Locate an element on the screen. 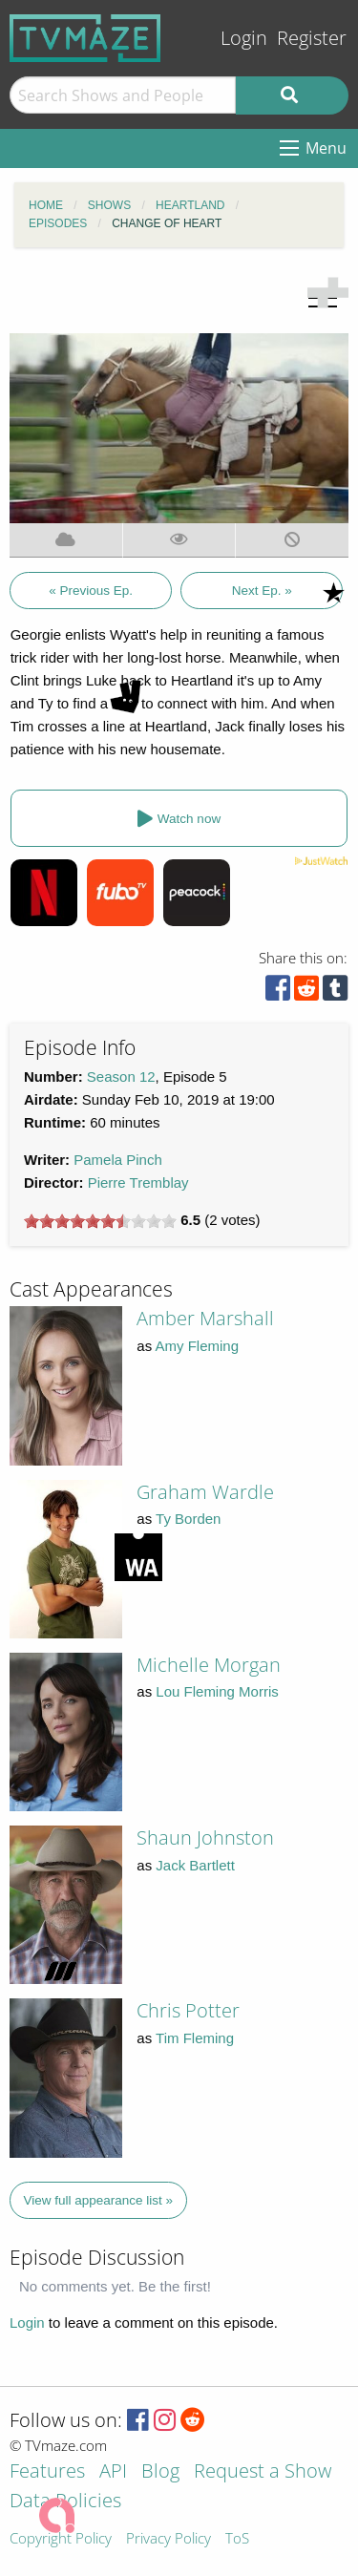 The width and height of the screenshot is (358, 2576). open the Deliveroo food delivery app is located at coordinates (125, 696).